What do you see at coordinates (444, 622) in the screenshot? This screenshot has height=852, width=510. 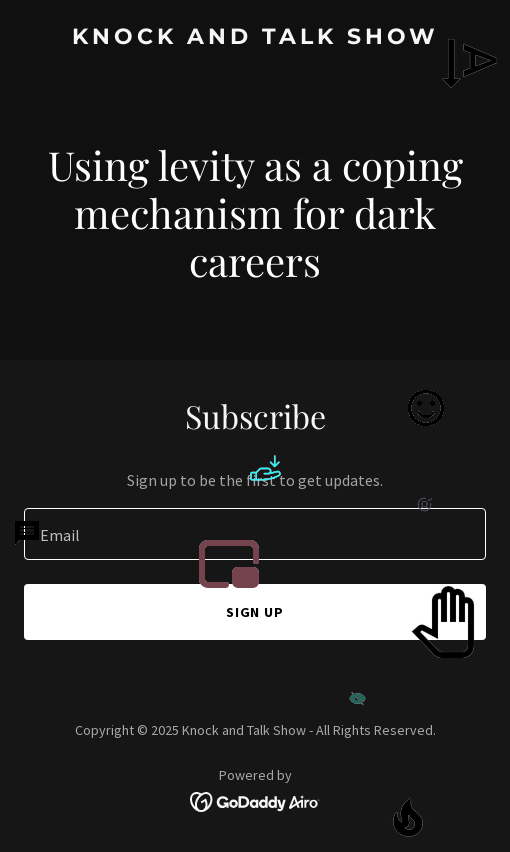 I see `stop or pause an action` at bounding box center [444, 622].